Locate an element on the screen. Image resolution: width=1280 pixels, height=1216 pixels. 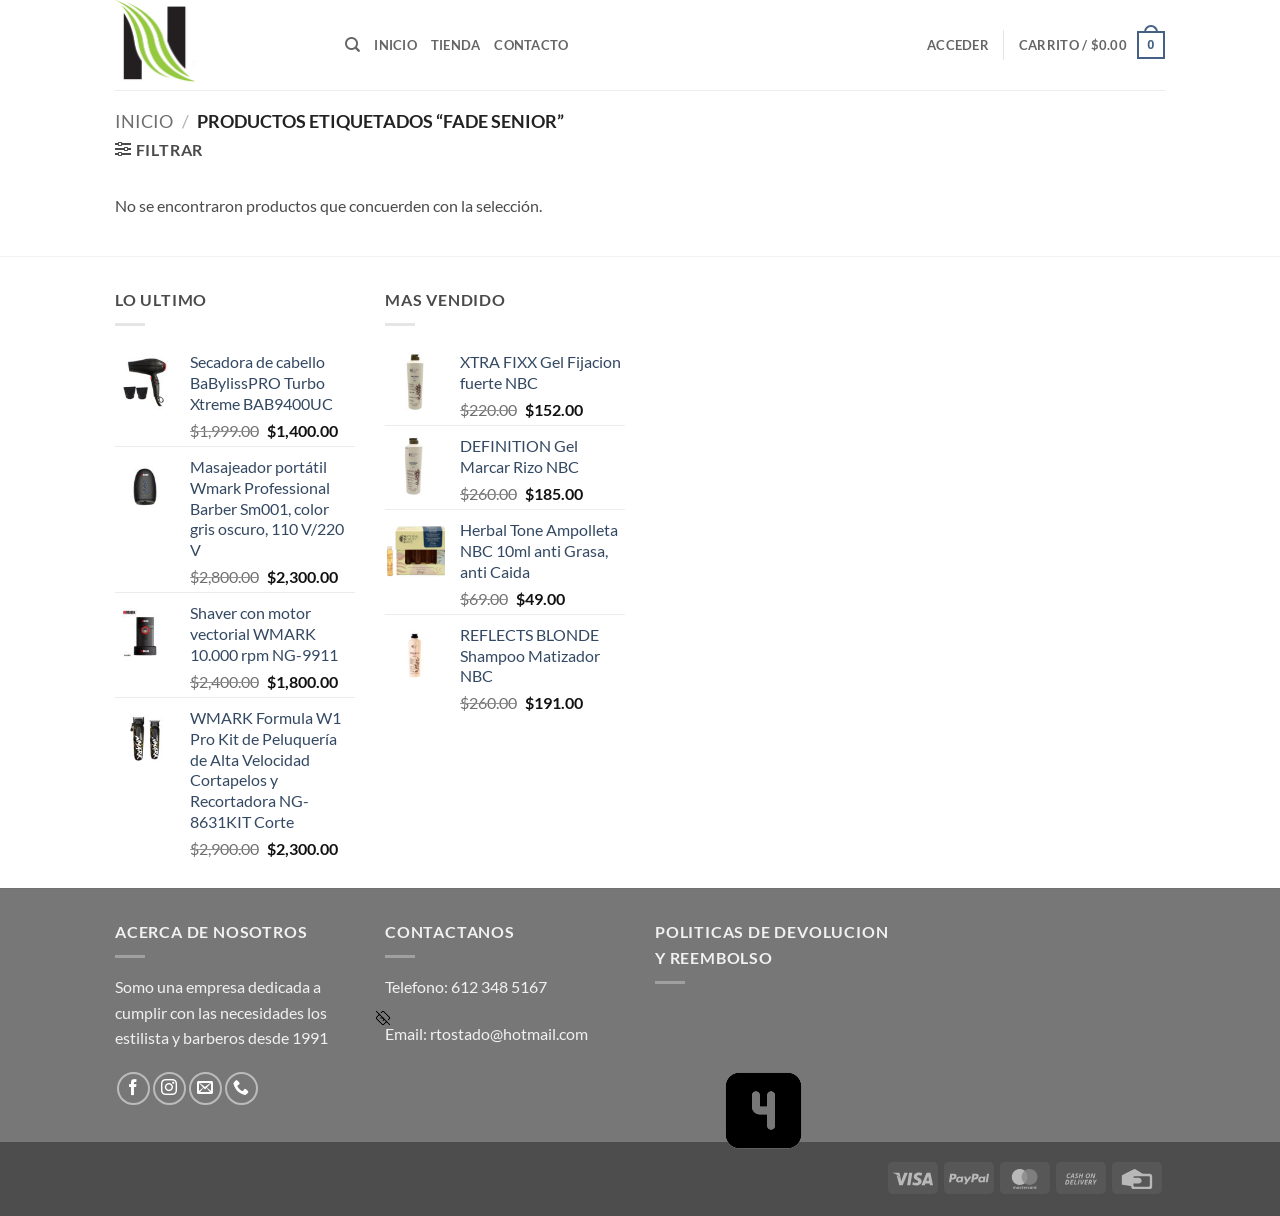
select option 4 from a numbered list is located at coordinates (763, 1110).